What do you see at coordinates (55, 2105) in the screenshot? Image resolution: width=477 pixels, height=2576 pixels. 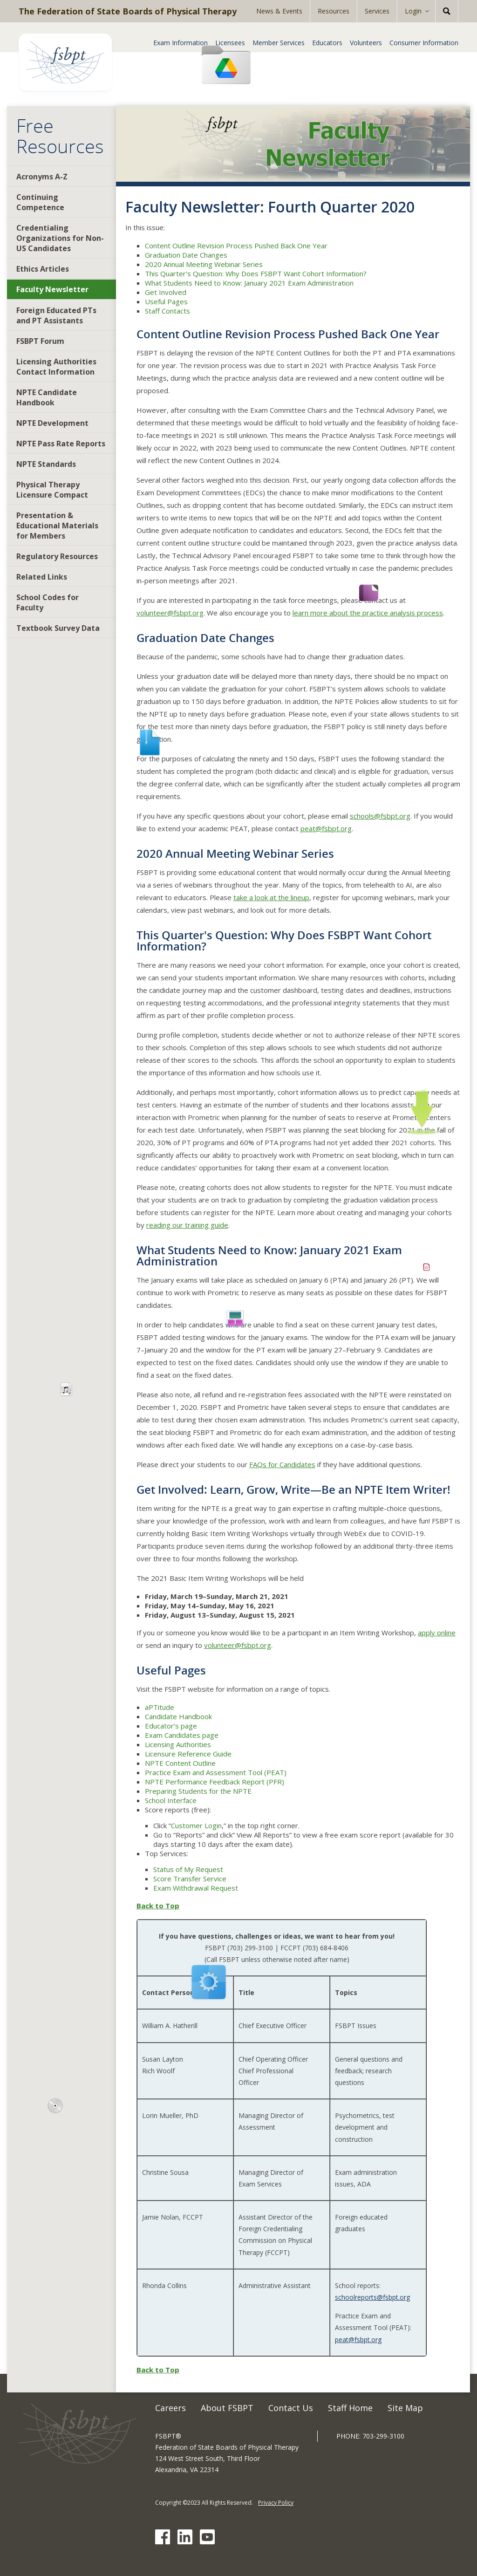 I see `access DVD or optical disc drive` at bounding box center [55, 2105].